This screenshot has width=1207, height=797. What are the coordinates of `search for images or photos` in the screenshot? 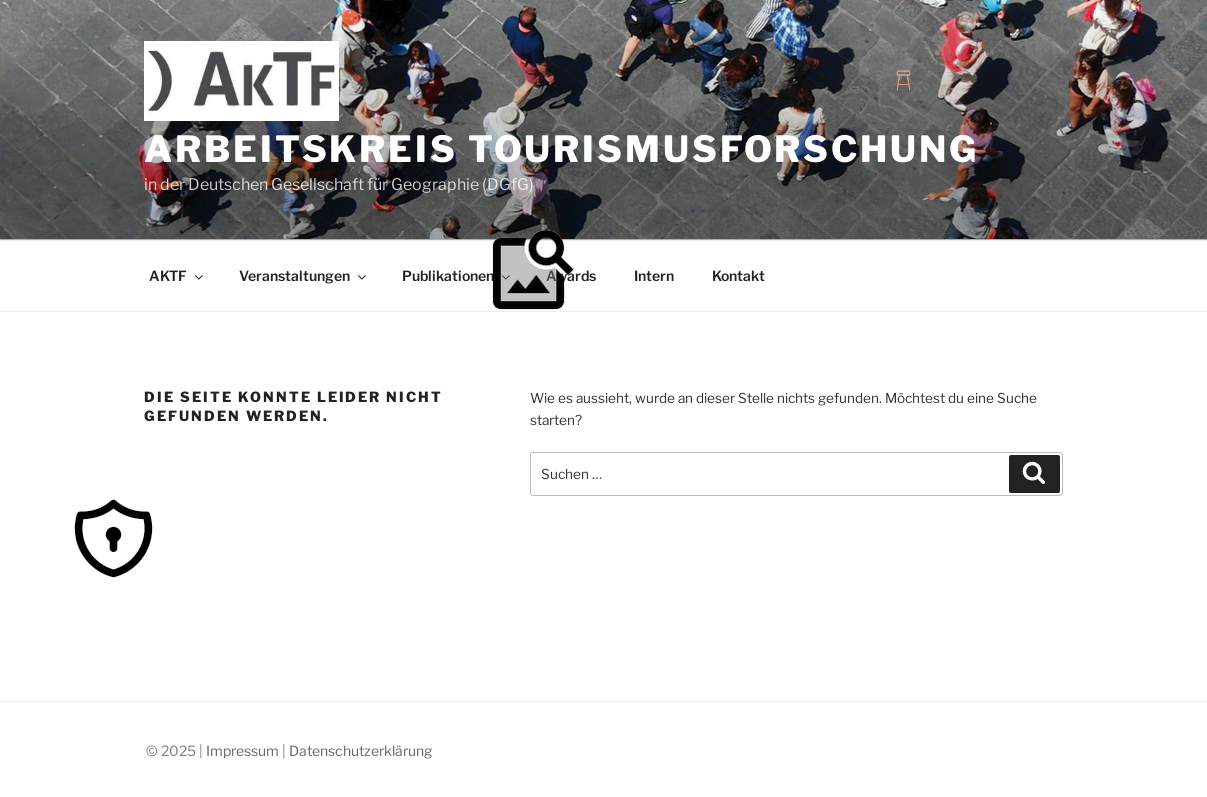 It's located at (532, 269).